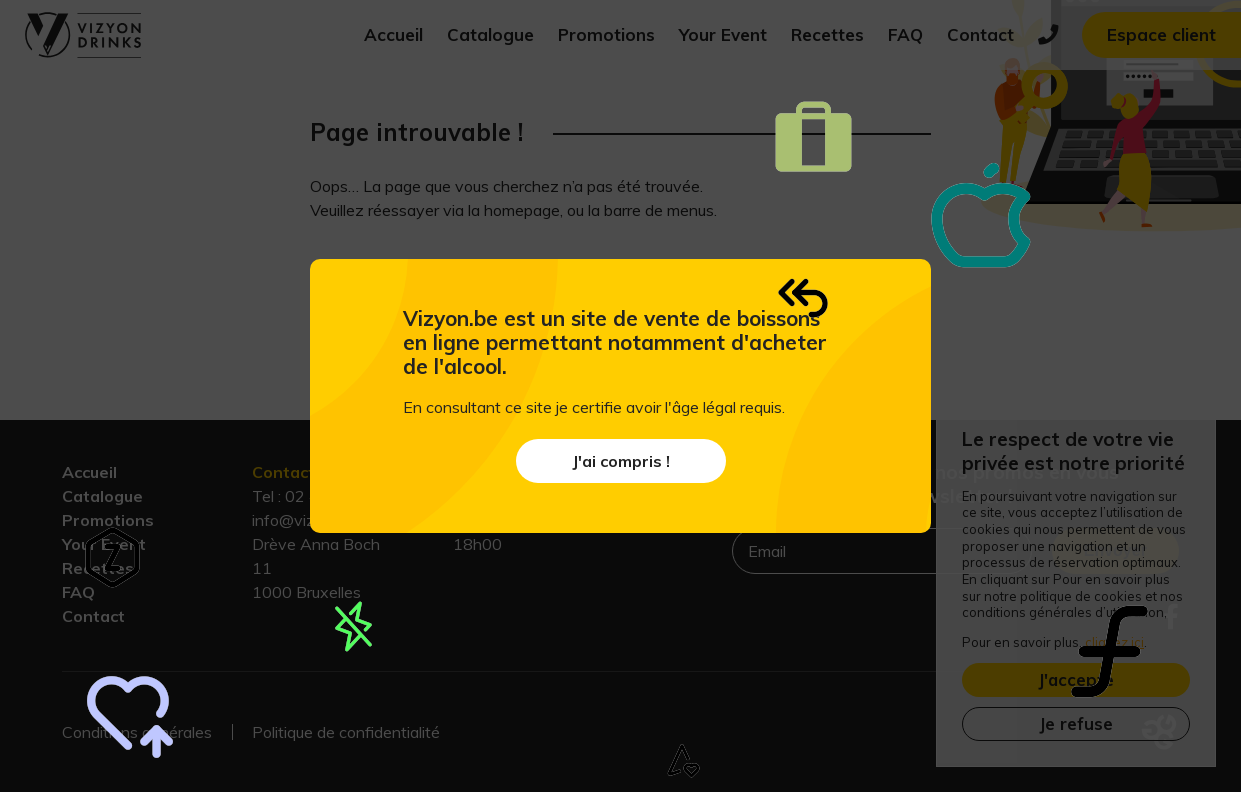 This screenshot has height=792, width=1241. What do you see at coordinates (1109, 651) in the screenshot?
I see `access mathematical or programming functions` at bounding box center [1109, 651].